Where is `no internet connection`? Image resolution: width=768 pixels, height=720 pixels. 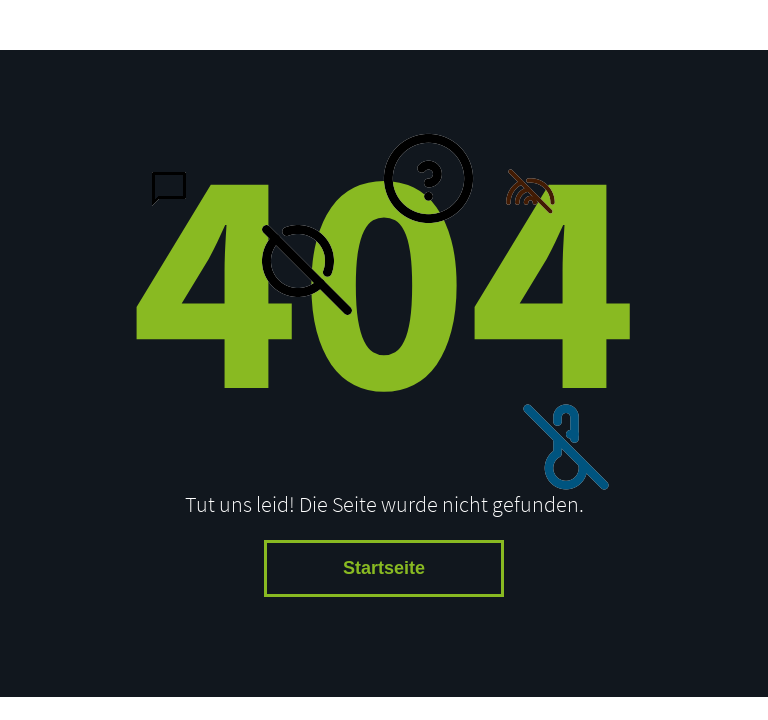
no internet connection is located at coordinates (530, 191).